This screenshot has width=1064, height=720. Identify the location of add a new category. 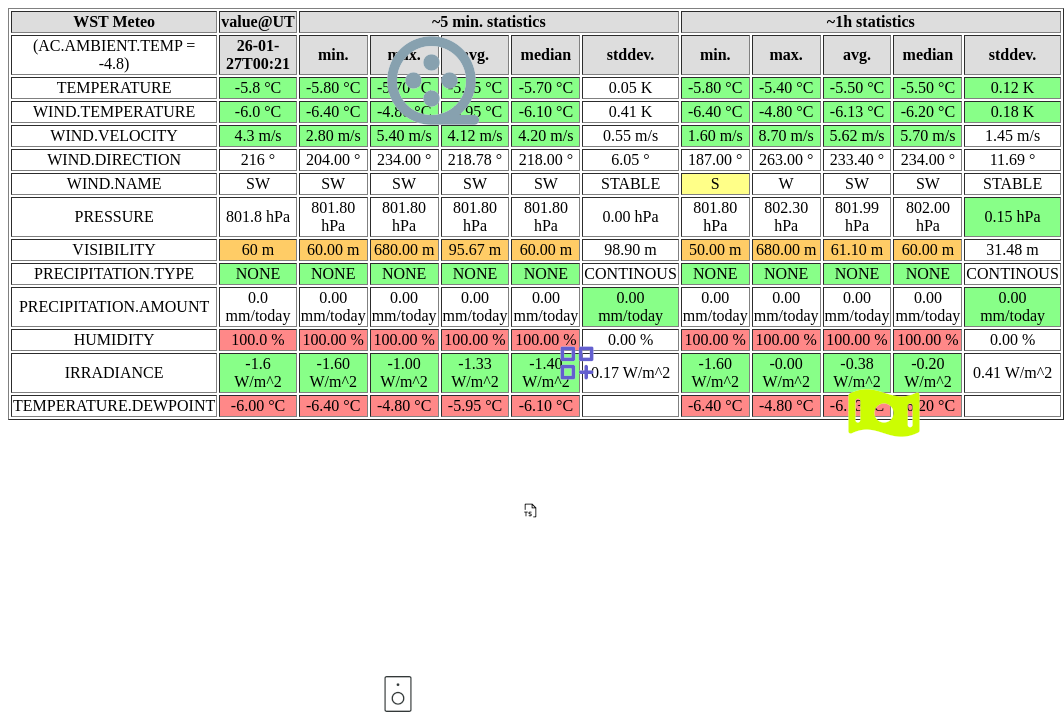
(577, 363).